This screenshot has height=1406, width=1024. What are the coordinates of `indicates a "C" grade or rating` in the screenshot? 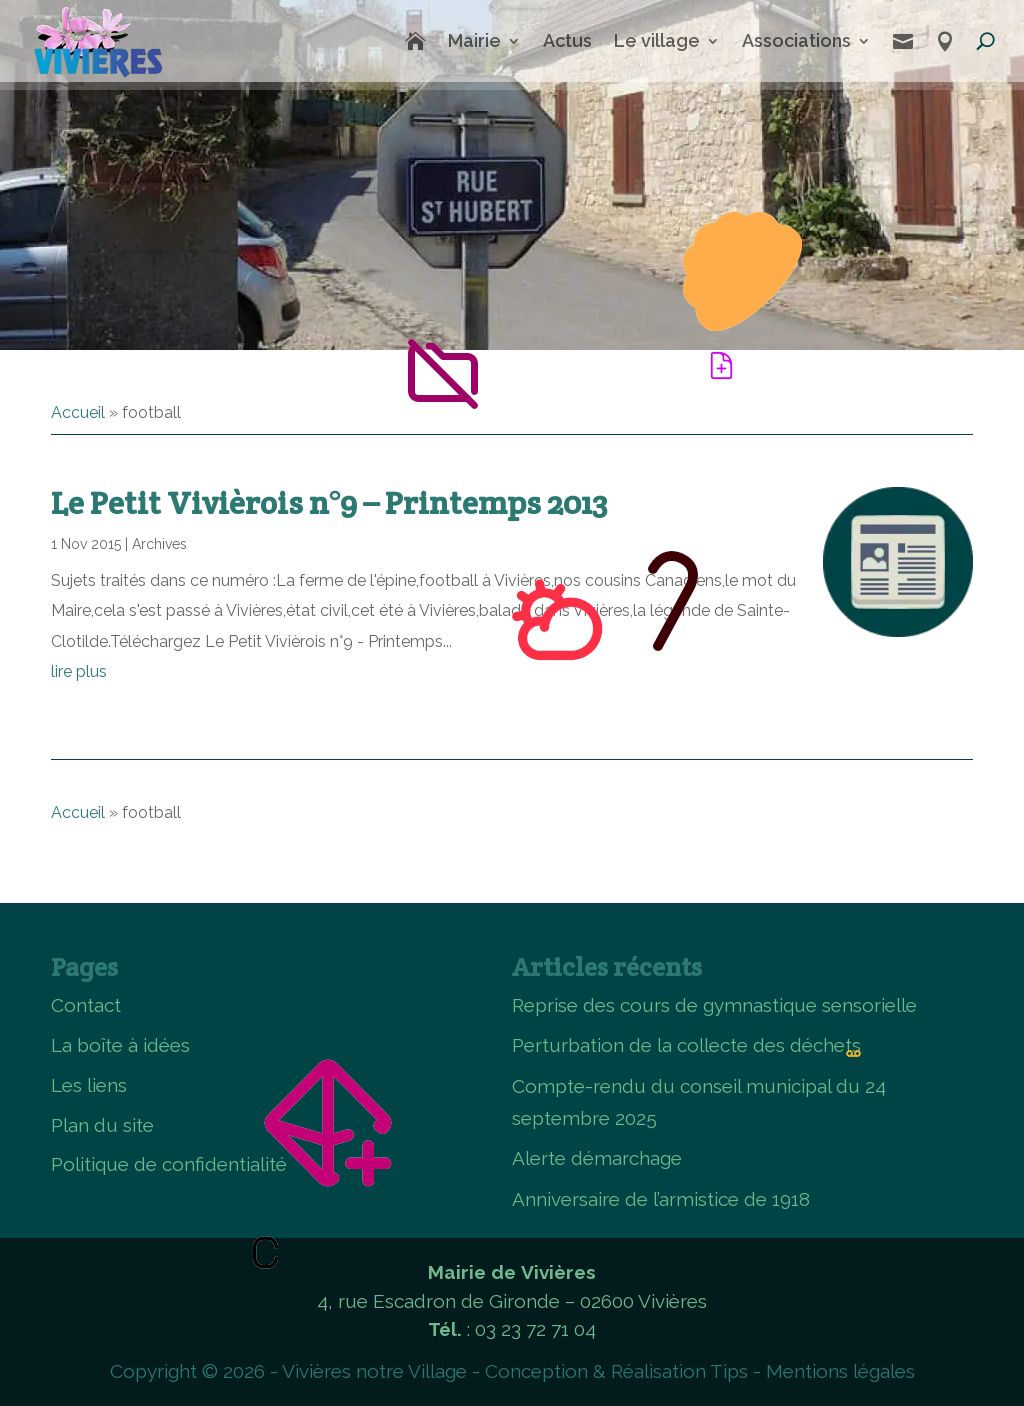 It's located at (265, 1252).